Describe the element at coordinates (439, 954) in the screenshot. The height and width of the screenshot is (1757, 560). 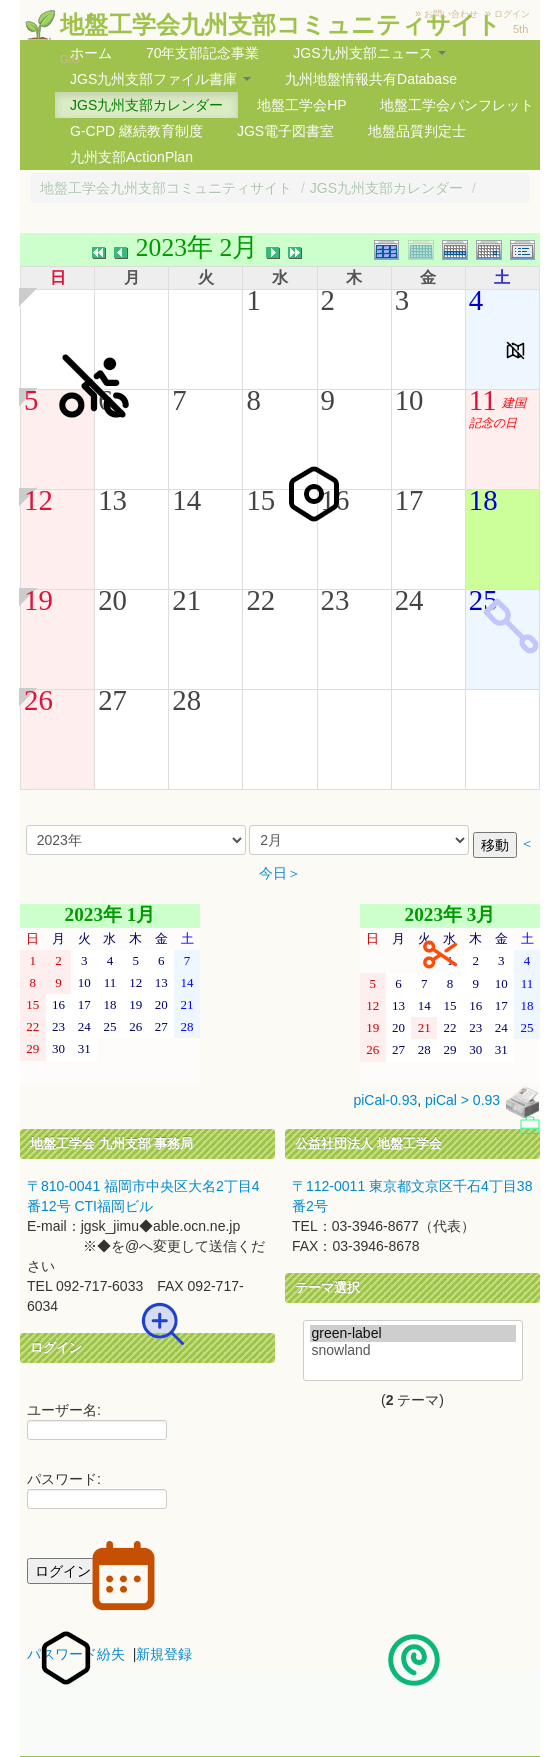
I see `cut selected content` at that location.